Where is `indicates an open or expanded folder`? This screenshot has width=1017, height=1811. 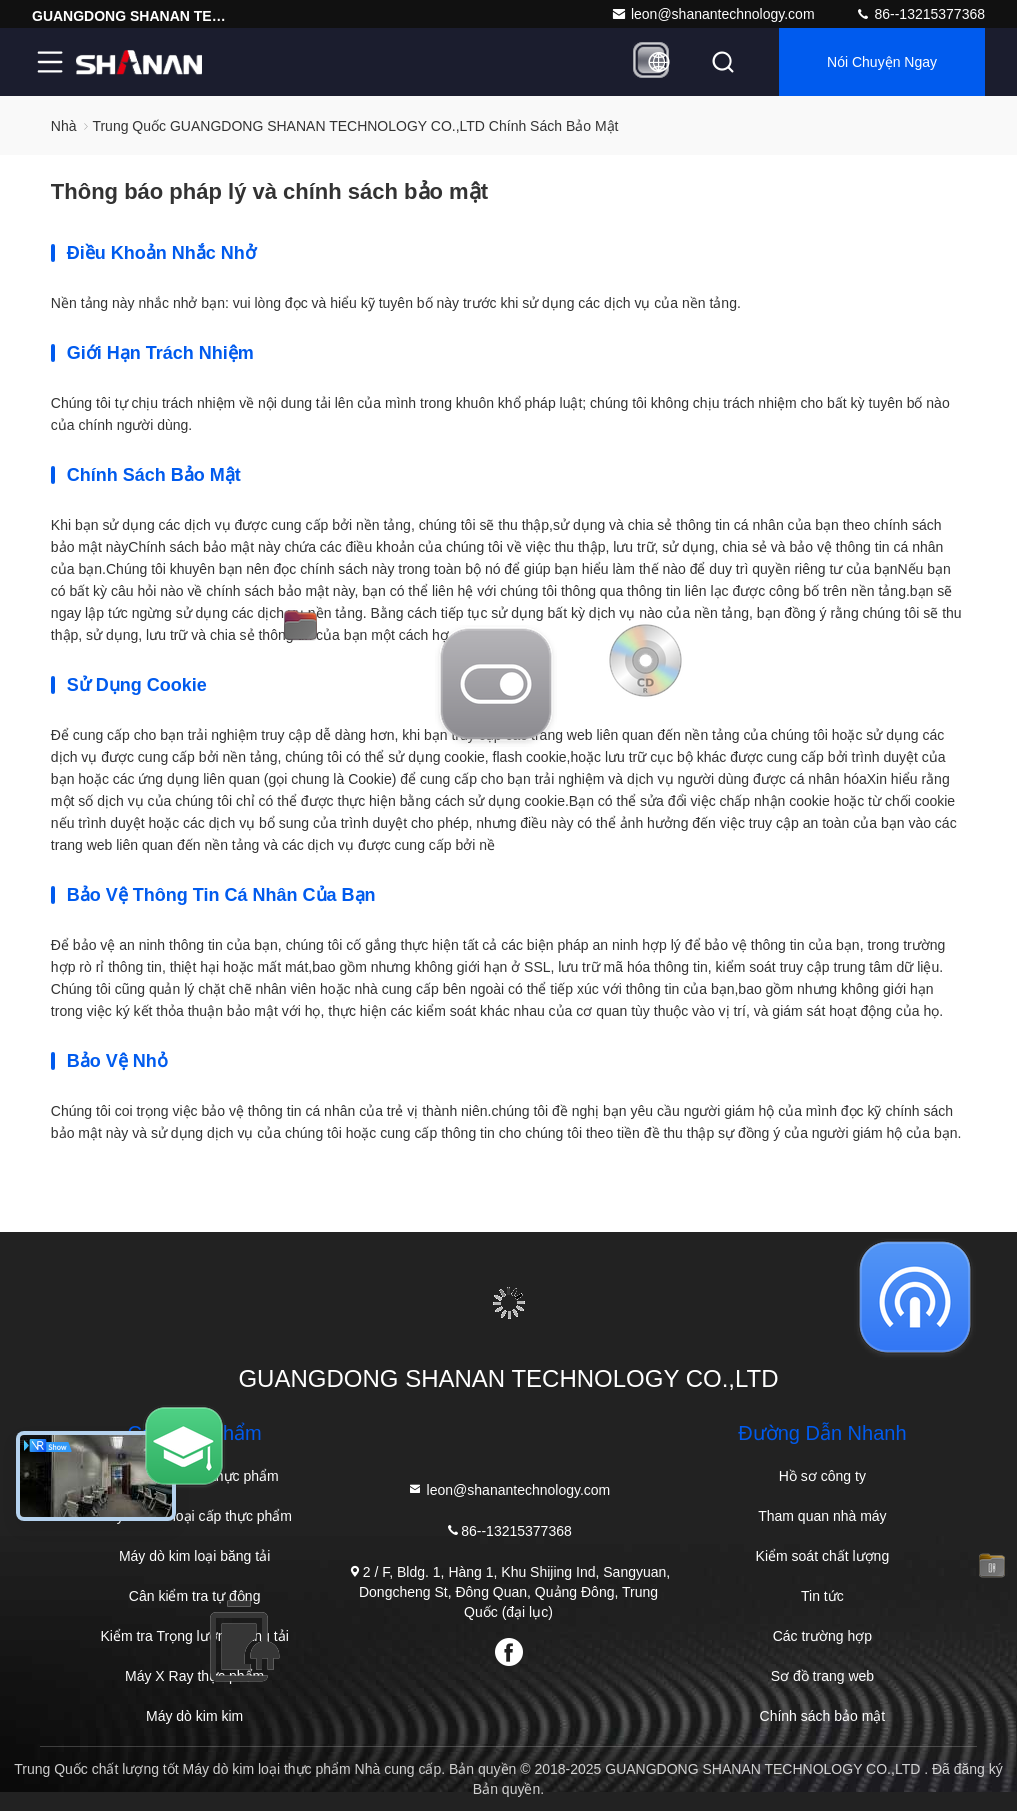 indicates an open or expanded folder is located at coordinates (300, 624).